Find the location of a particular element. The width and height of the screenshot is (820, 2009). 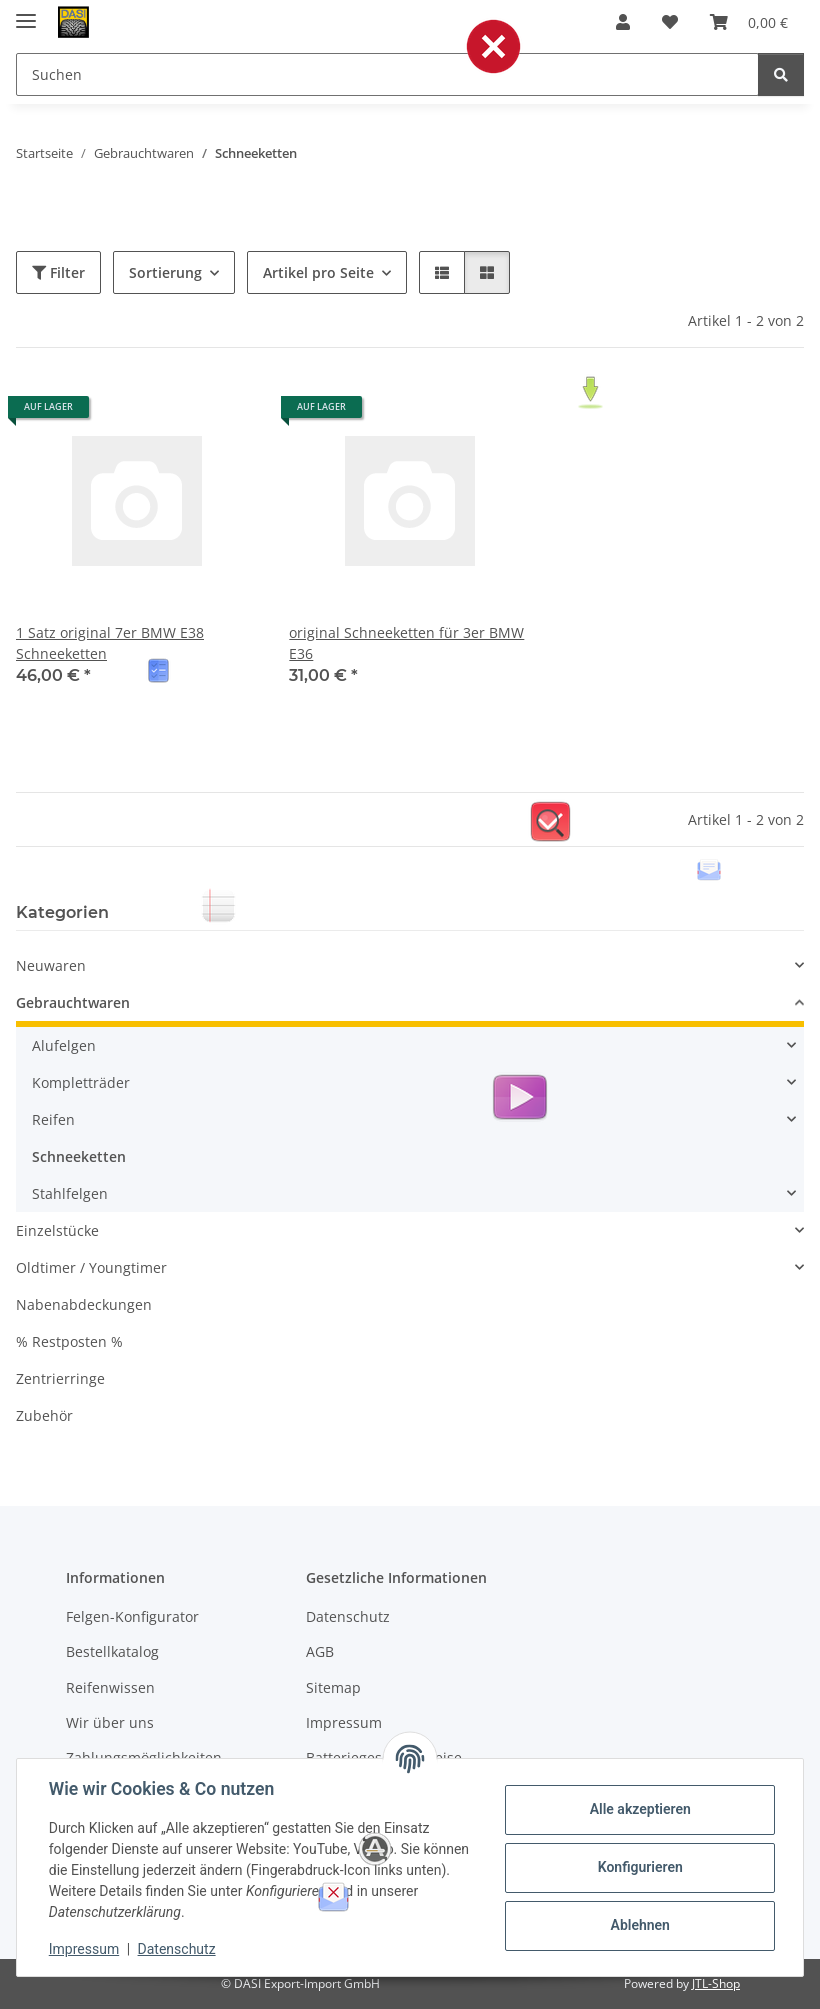

open celluloid media player is located at coordinates (520, 1097).